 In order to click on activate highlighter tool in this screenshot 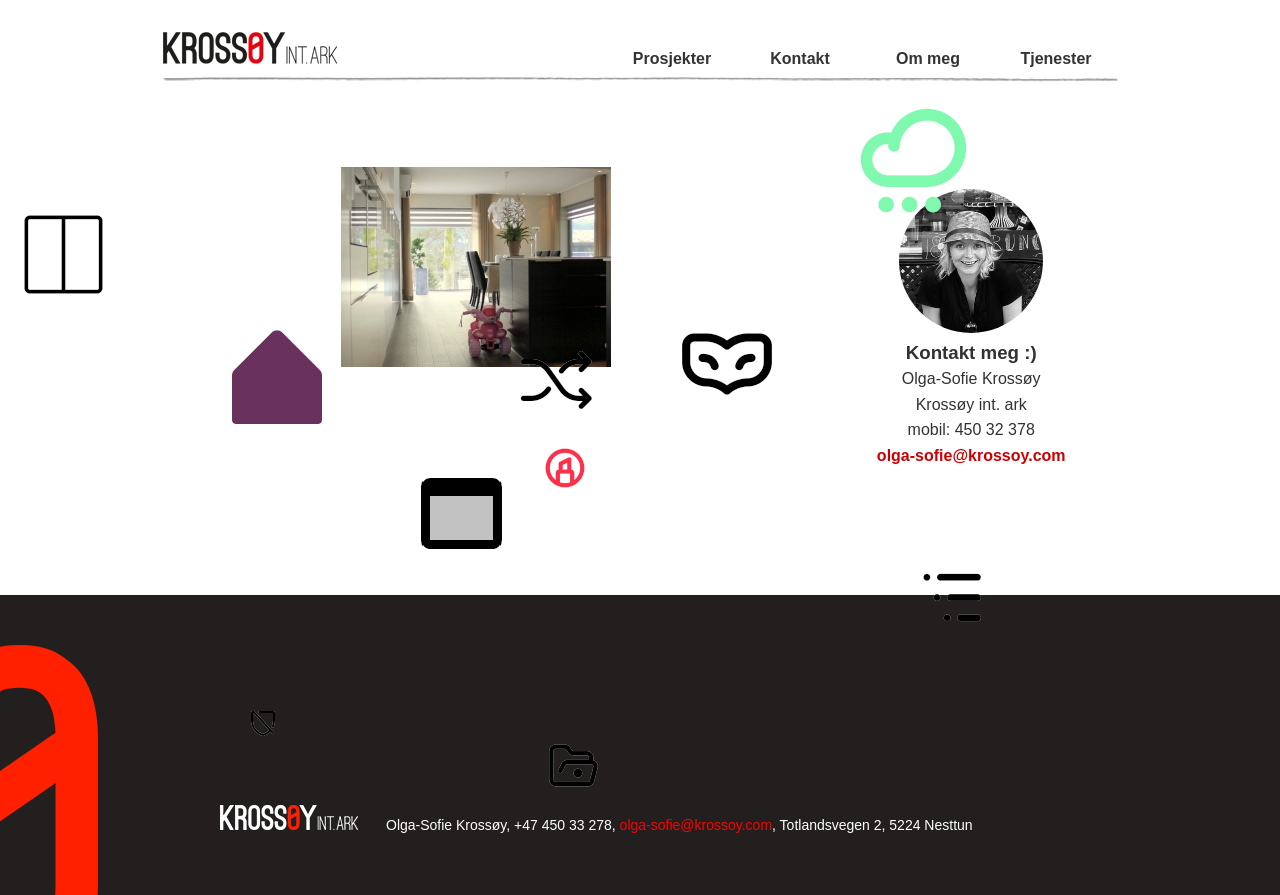, I will do `click(565, 468)`.